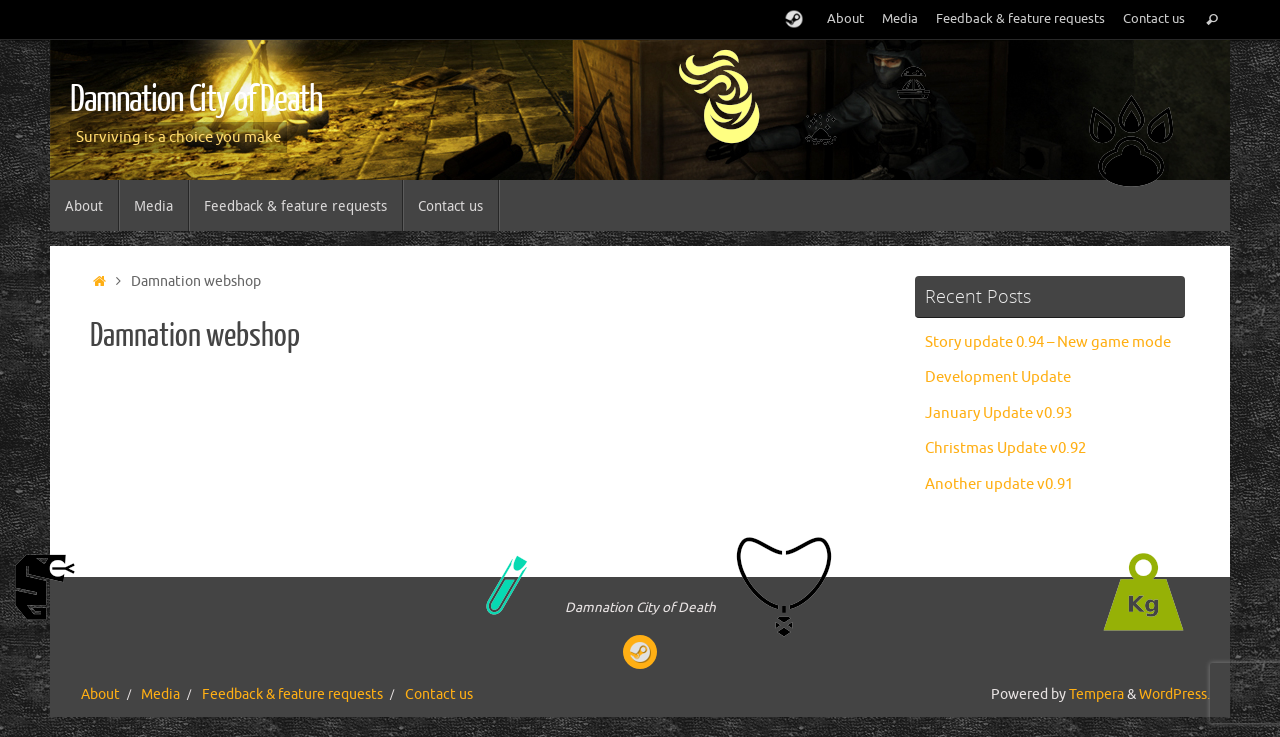  What do you see at coordinates (42, 587) in the screenshot?
I see `access snake totem or serpent-themed game content` at bounding box center [42, 587].